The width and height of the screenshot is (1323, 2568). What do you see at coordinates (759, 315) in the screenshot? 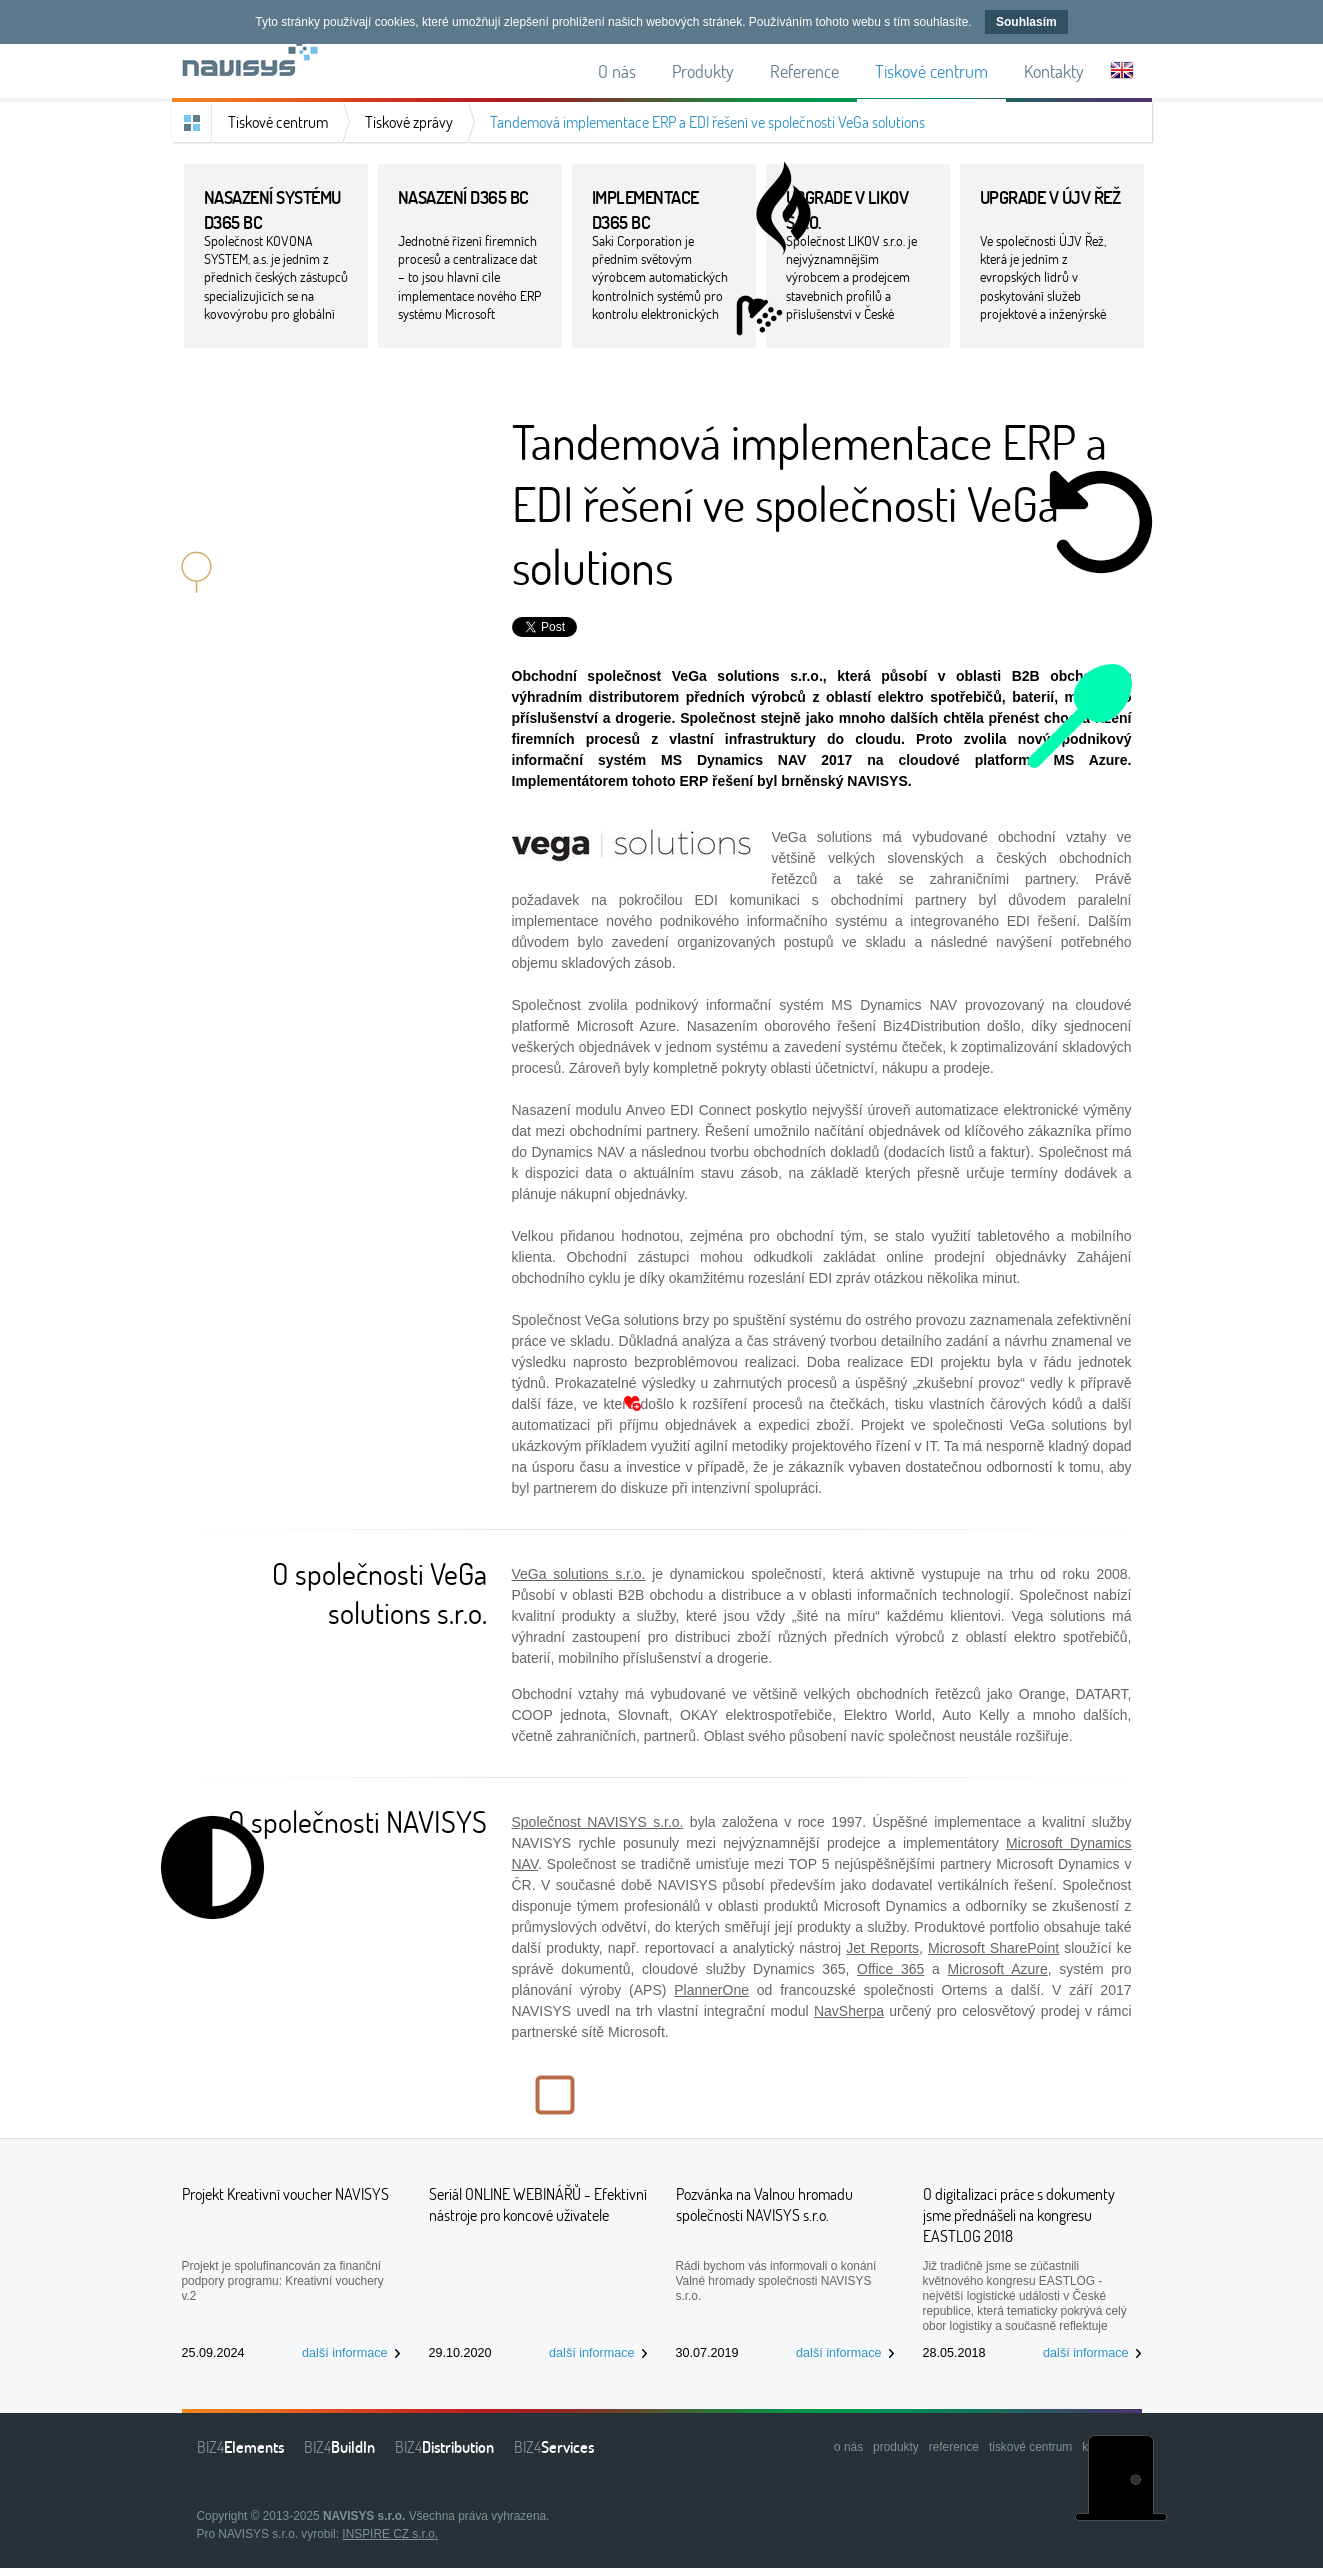
I see `indicates bathroom or shower facilities available` at bounding box center [759, 315].